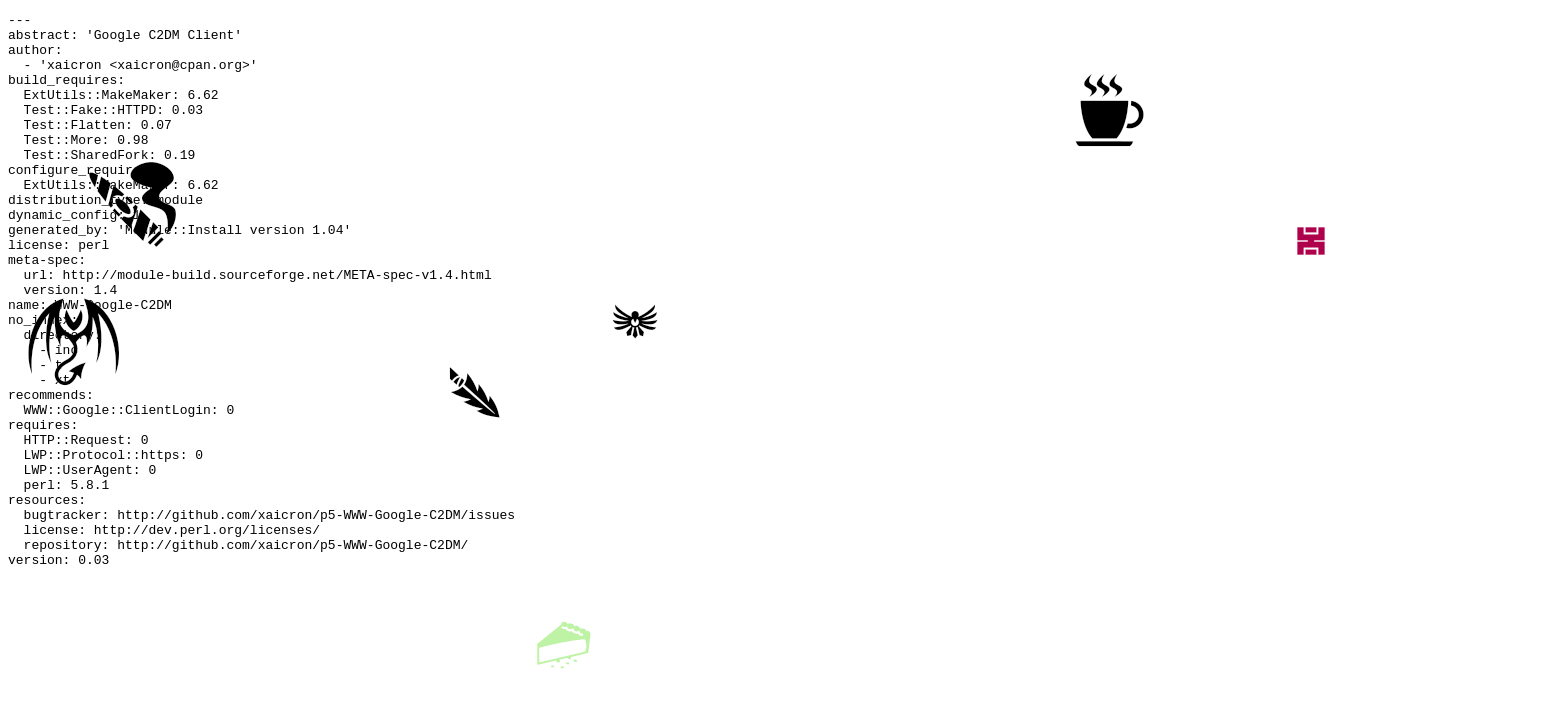  Describe the element at coordinates (1109, 109) in the screenshot. I see `find nearby coffee shops or cafés` at that location.